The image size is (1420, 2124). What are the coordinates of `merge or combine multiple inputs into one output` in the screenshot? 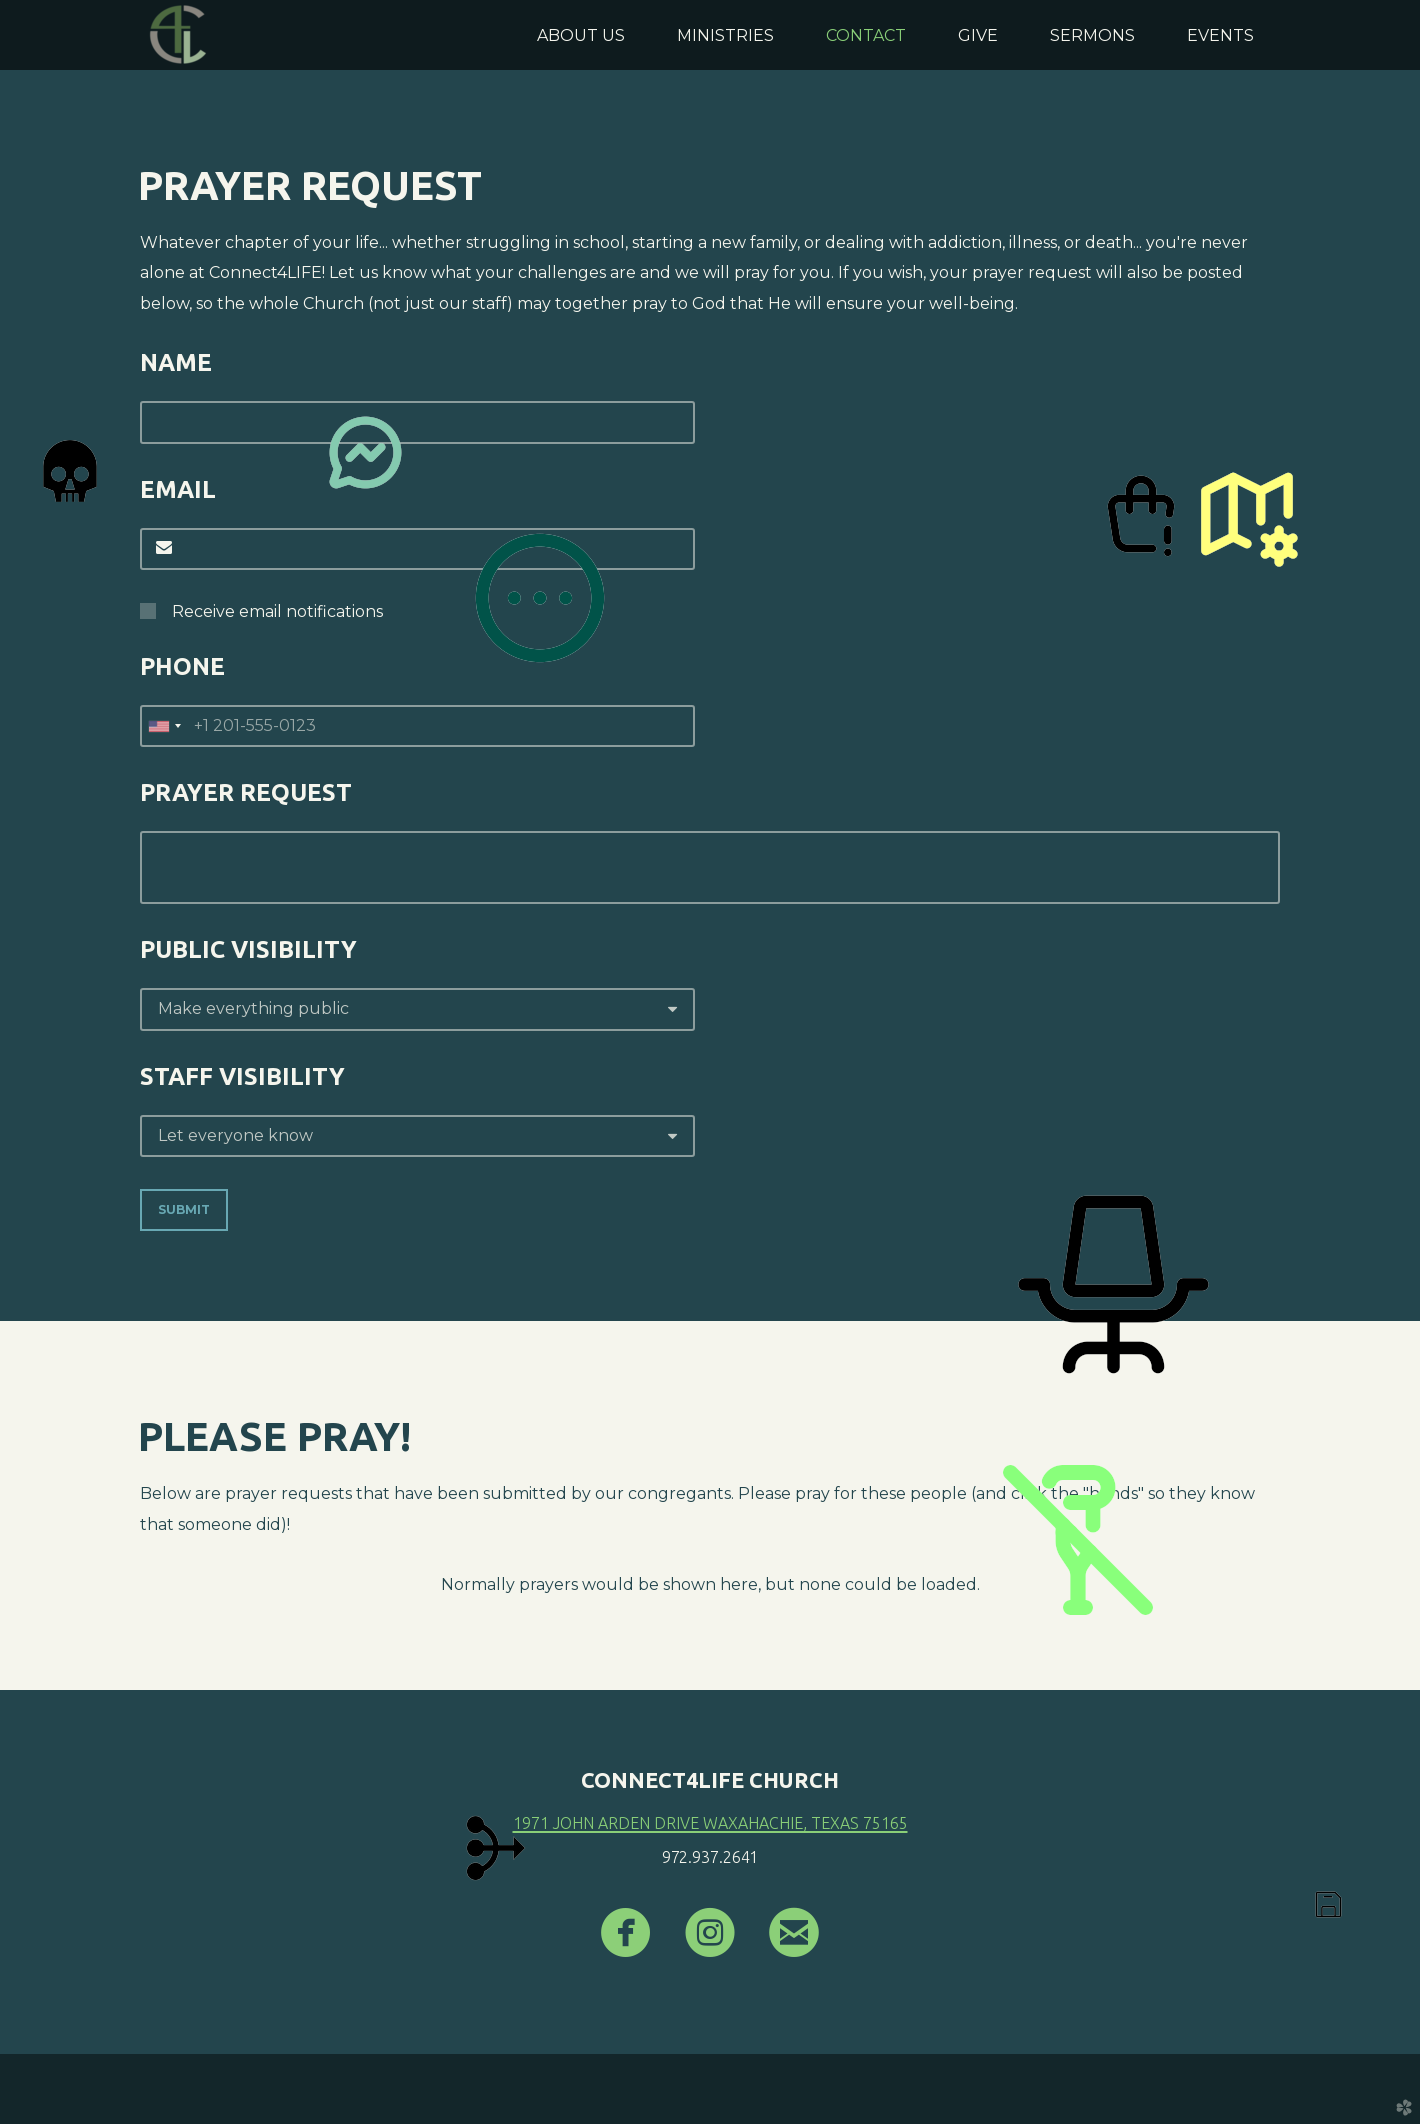 It's located at (496, 1848).